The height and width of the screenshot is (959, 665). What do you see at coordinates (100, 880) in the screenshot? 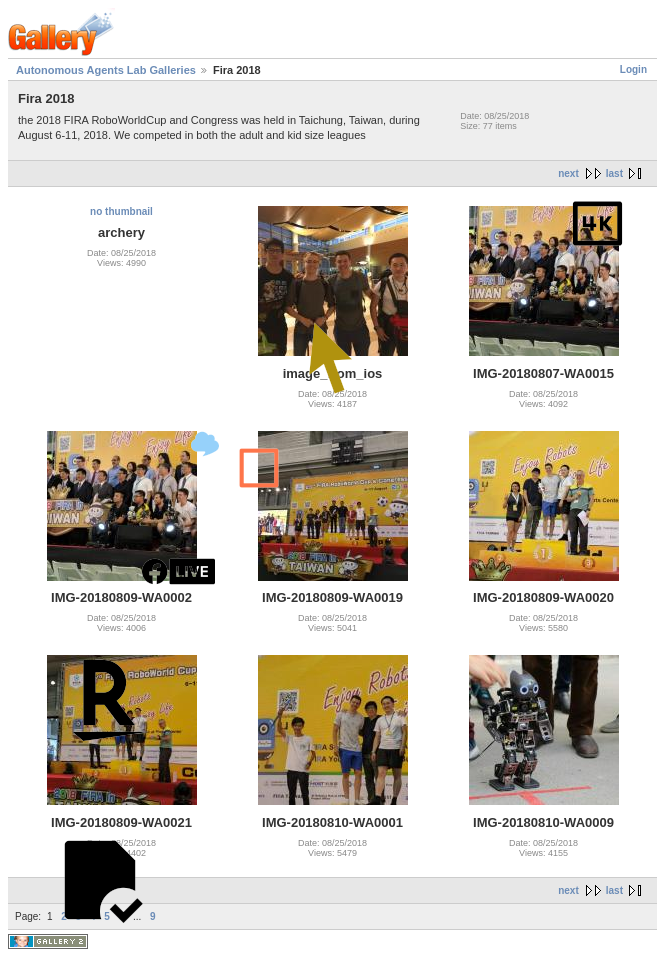
I see `file successfully uploaded or verified` at bounding box center [100, 880].